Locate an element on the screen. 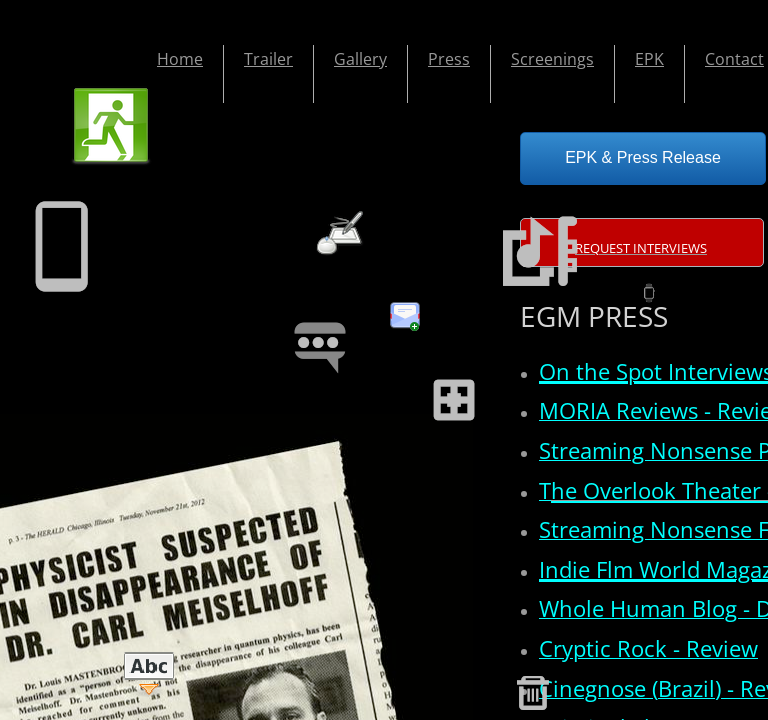 The width and height of the screenshot is (768, 720). apple watch device icon is located at coordinates (649, 293).